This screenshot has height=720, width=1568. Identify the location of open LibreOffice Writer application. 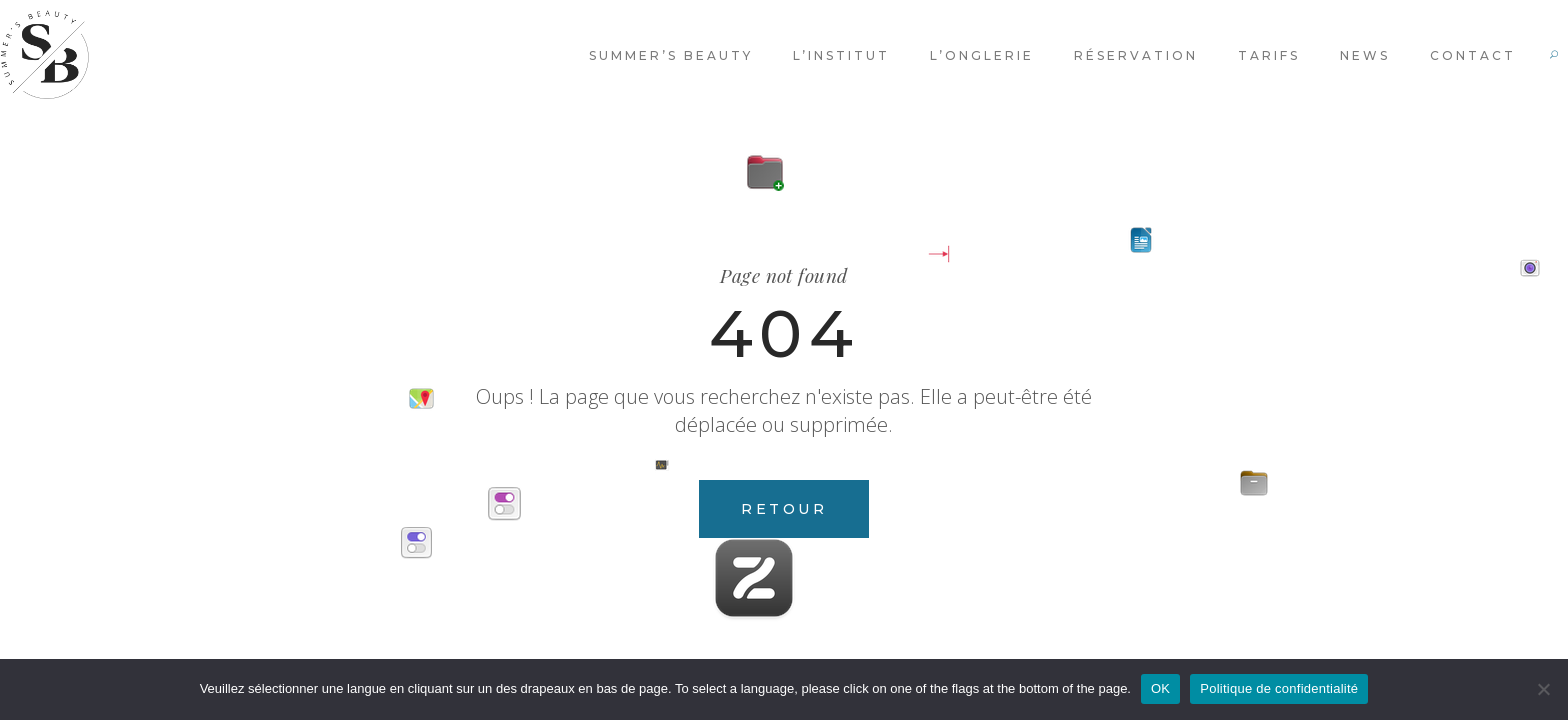
(1141, 240).